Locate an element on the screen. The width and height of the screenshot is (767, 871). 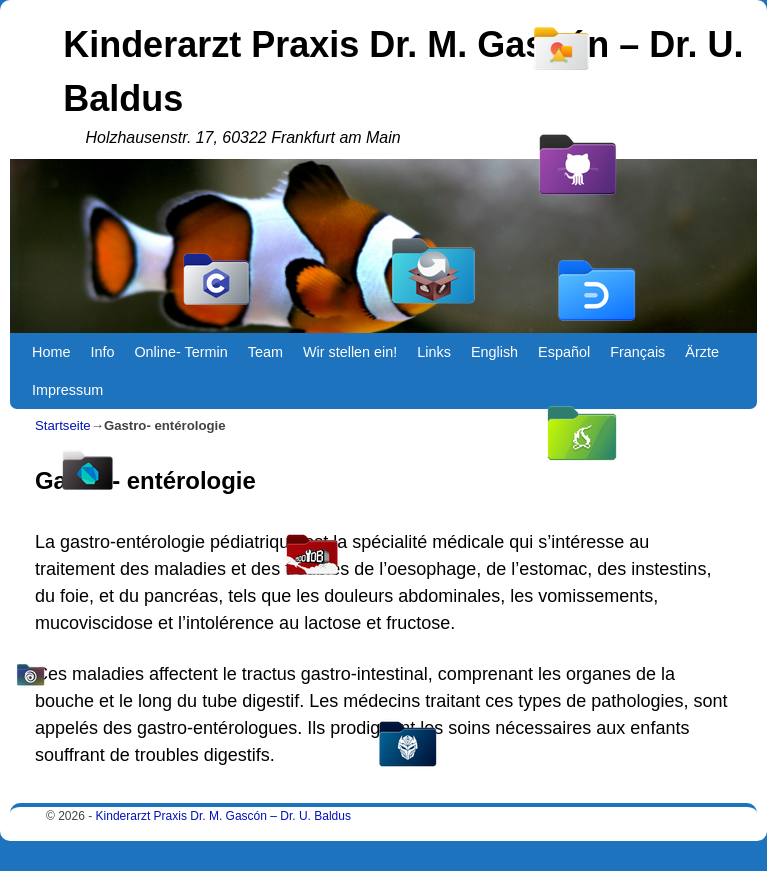
open moddb game mods folder is located at coordinates (312, 556).